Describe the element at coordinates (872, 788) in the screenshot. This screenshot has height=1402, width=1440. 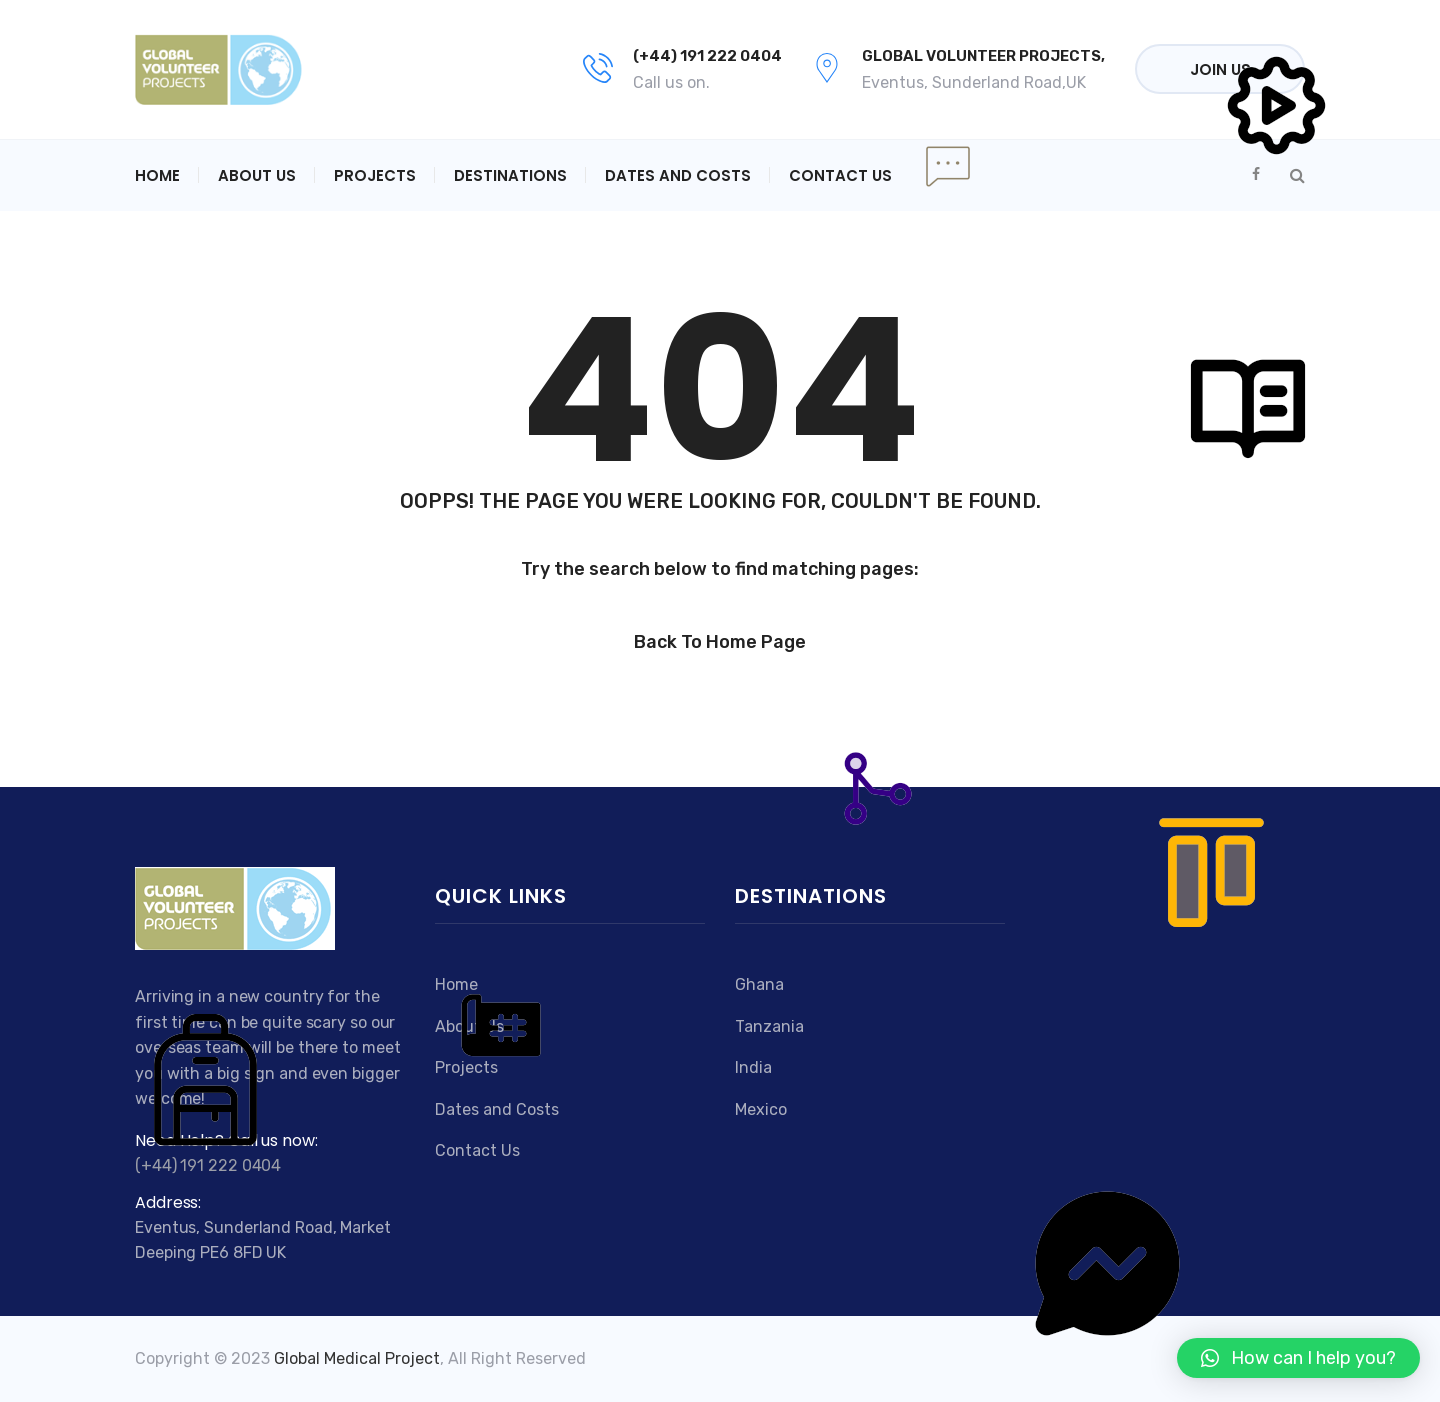
I see `merge branches in version control` at that location.